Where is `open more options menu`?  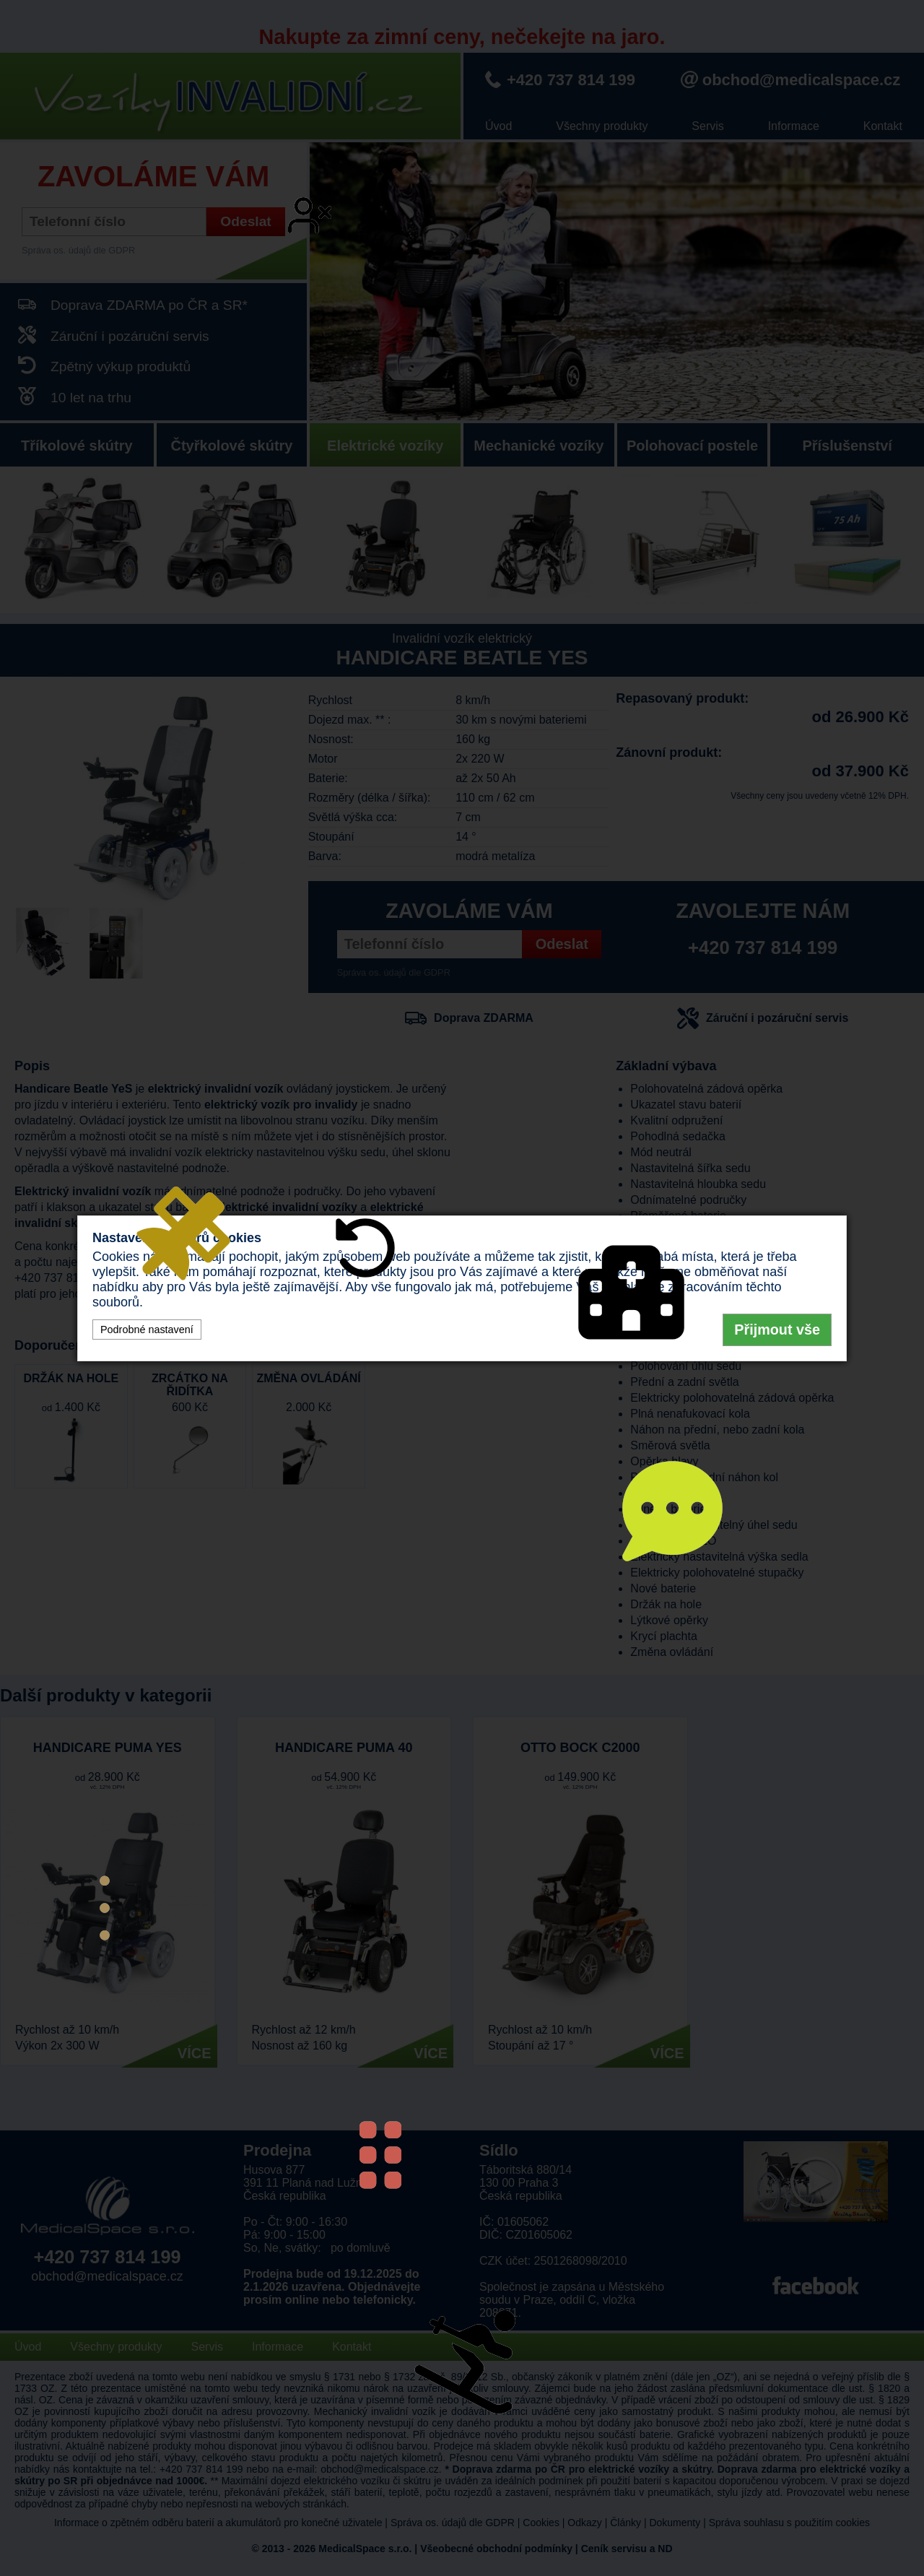 open more options menu is located at coordinates (105, 1908).